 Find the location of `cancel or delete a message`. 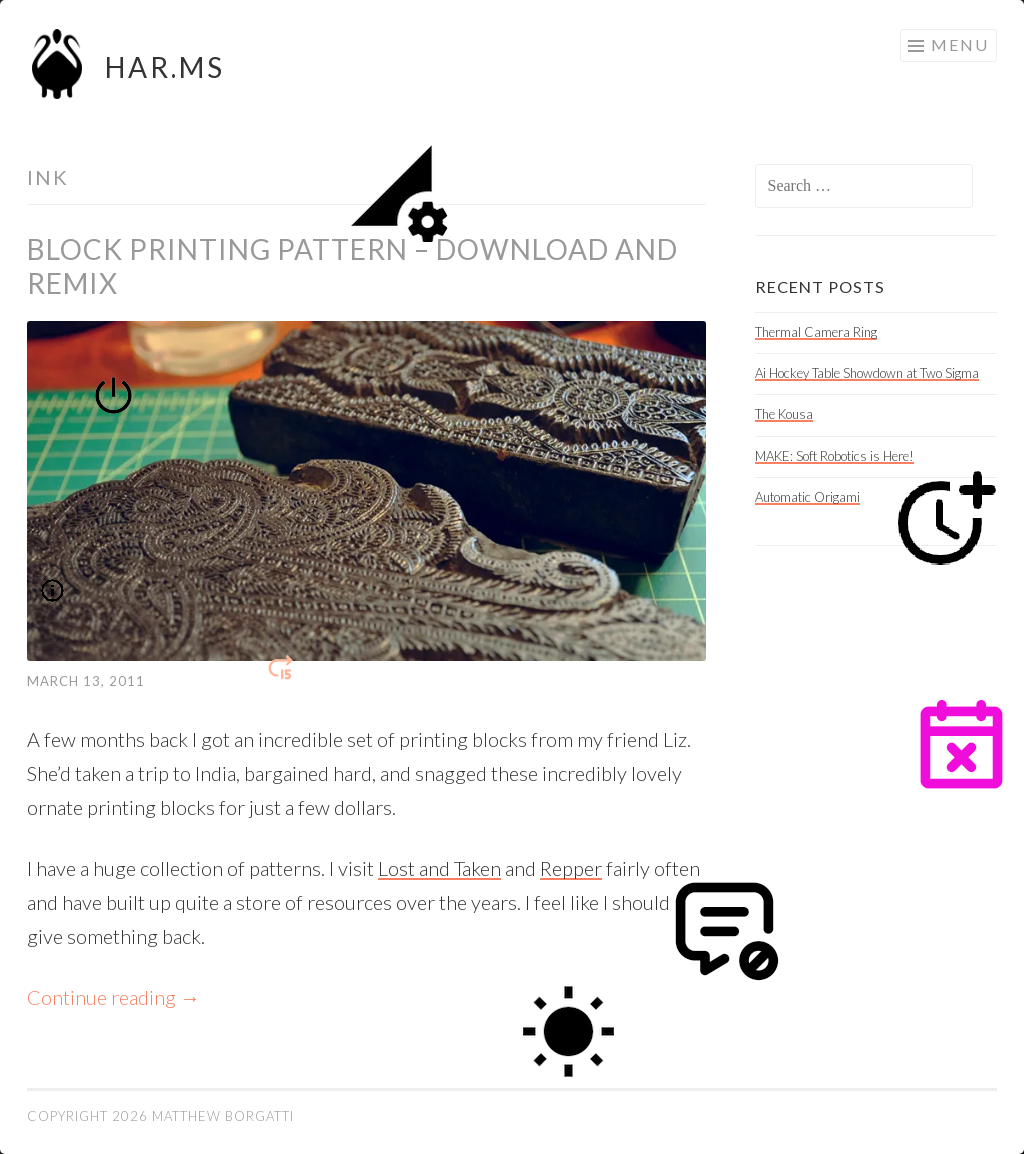

cancel or delete a message is located at coordinates (724, 926).